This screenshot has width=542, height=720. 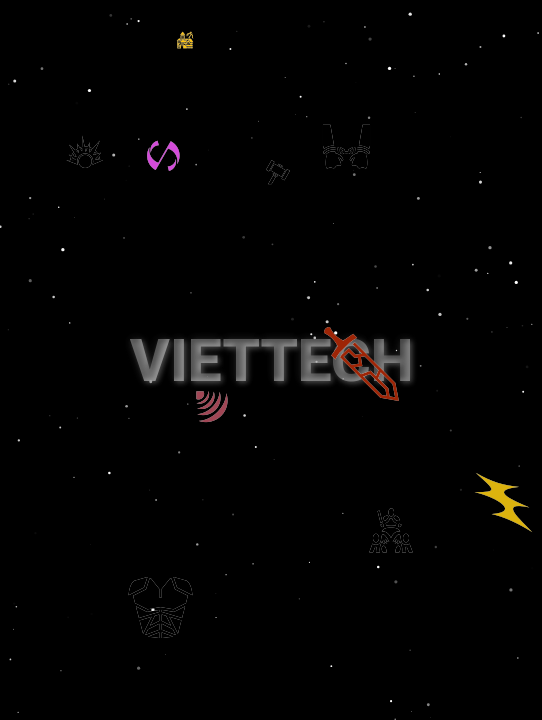 I want to click on subscribe to RSS feed, so click(x=212, y=407).